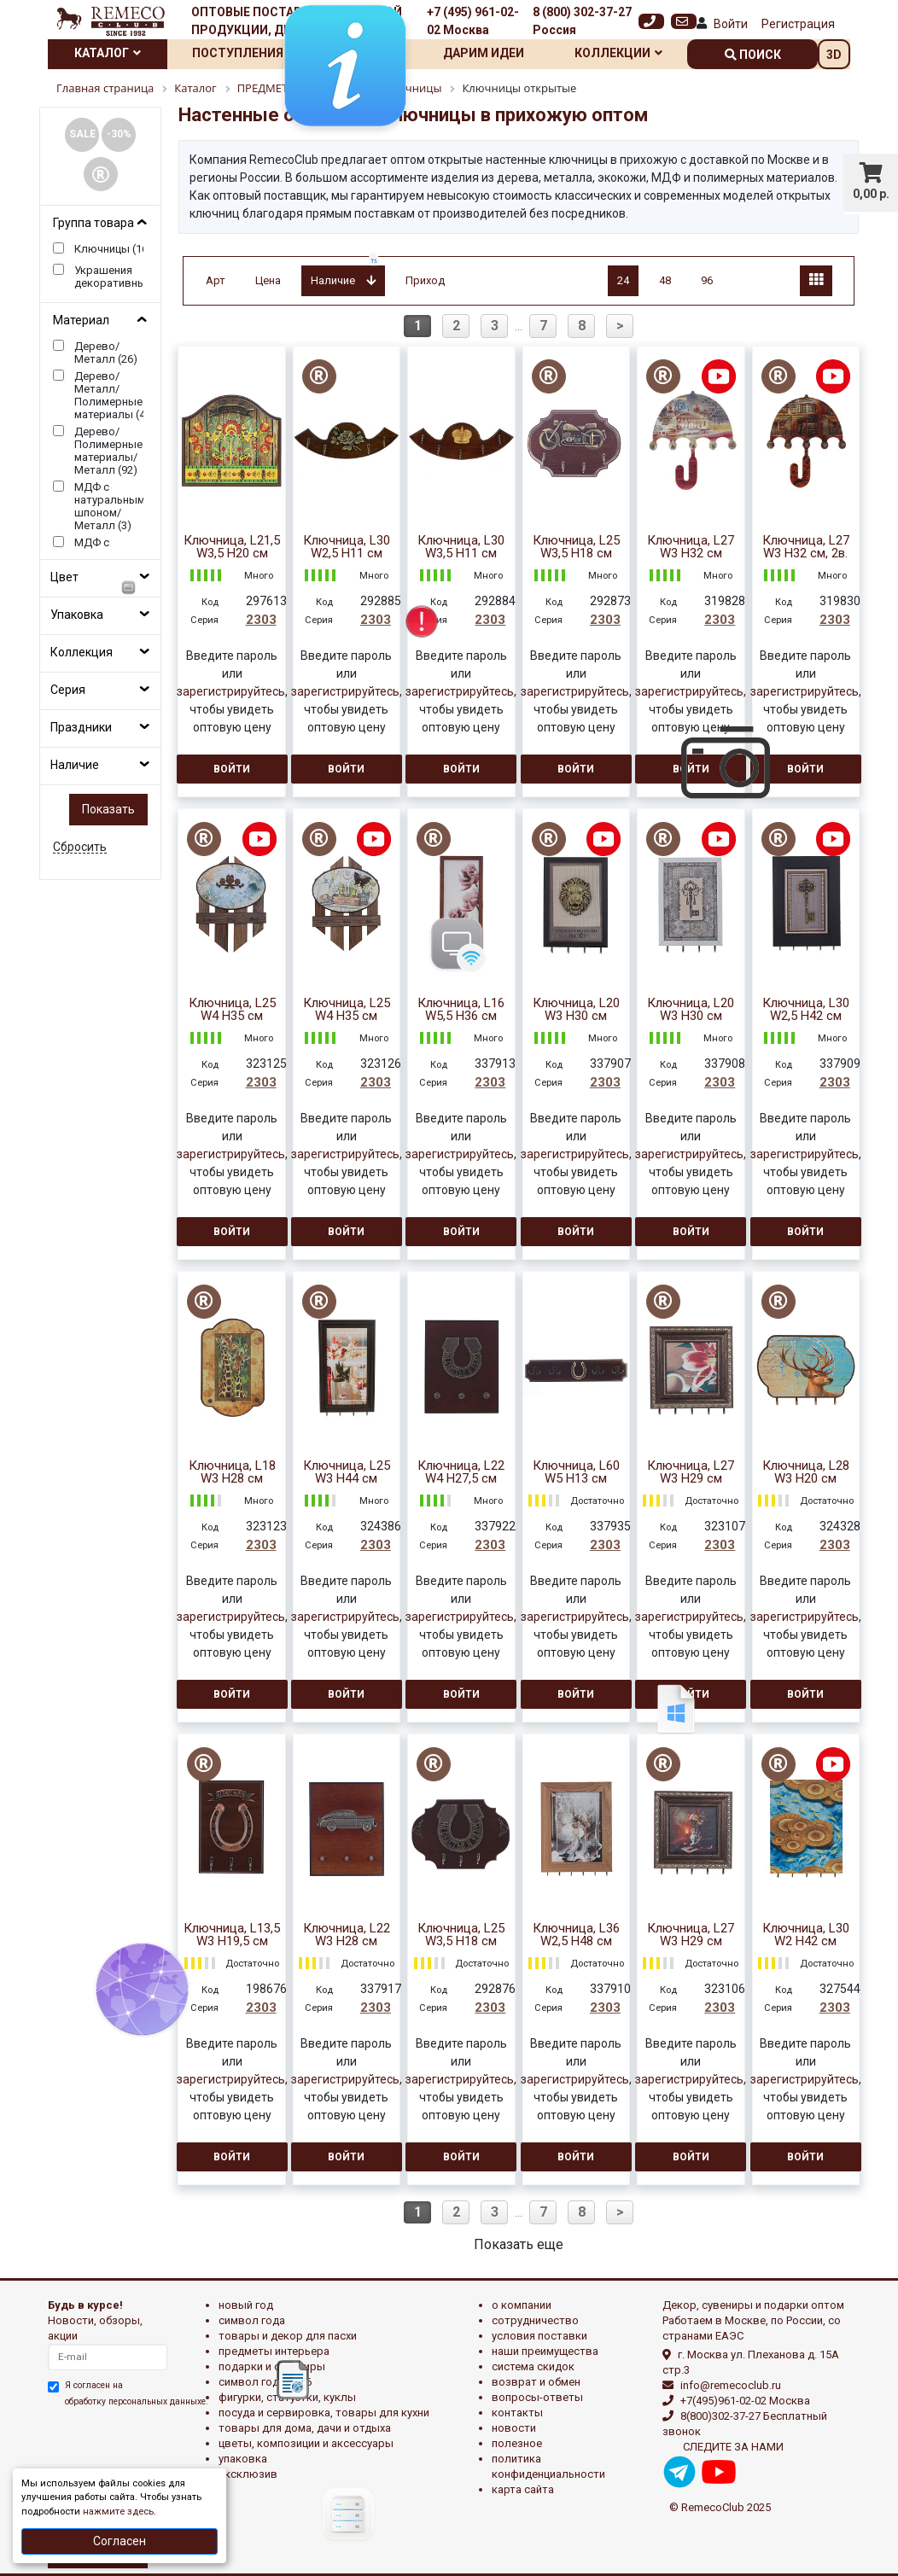  I want to click on open sequeler database management app, so click(348, 2514).